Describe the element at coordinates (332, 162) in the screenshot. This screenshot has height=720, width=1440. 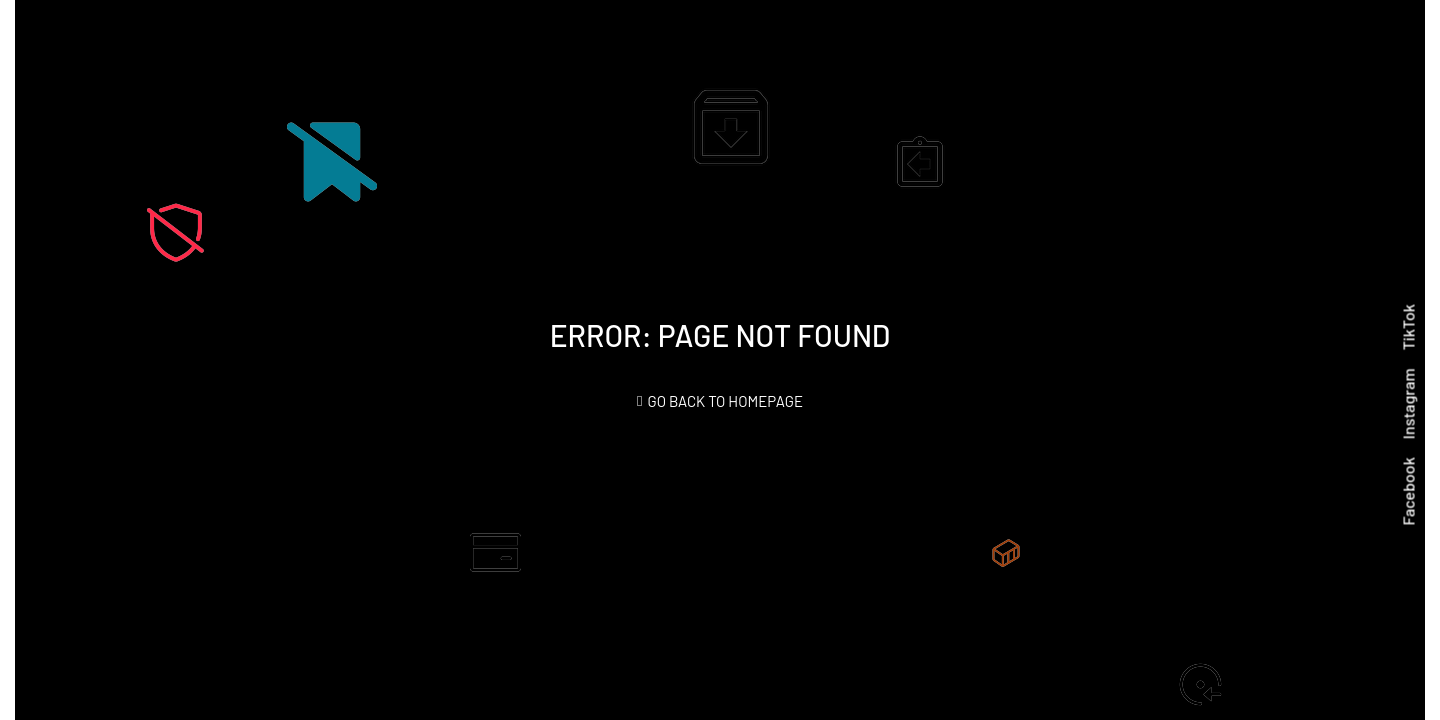
I see `remove from saved bookmarks` at that location.